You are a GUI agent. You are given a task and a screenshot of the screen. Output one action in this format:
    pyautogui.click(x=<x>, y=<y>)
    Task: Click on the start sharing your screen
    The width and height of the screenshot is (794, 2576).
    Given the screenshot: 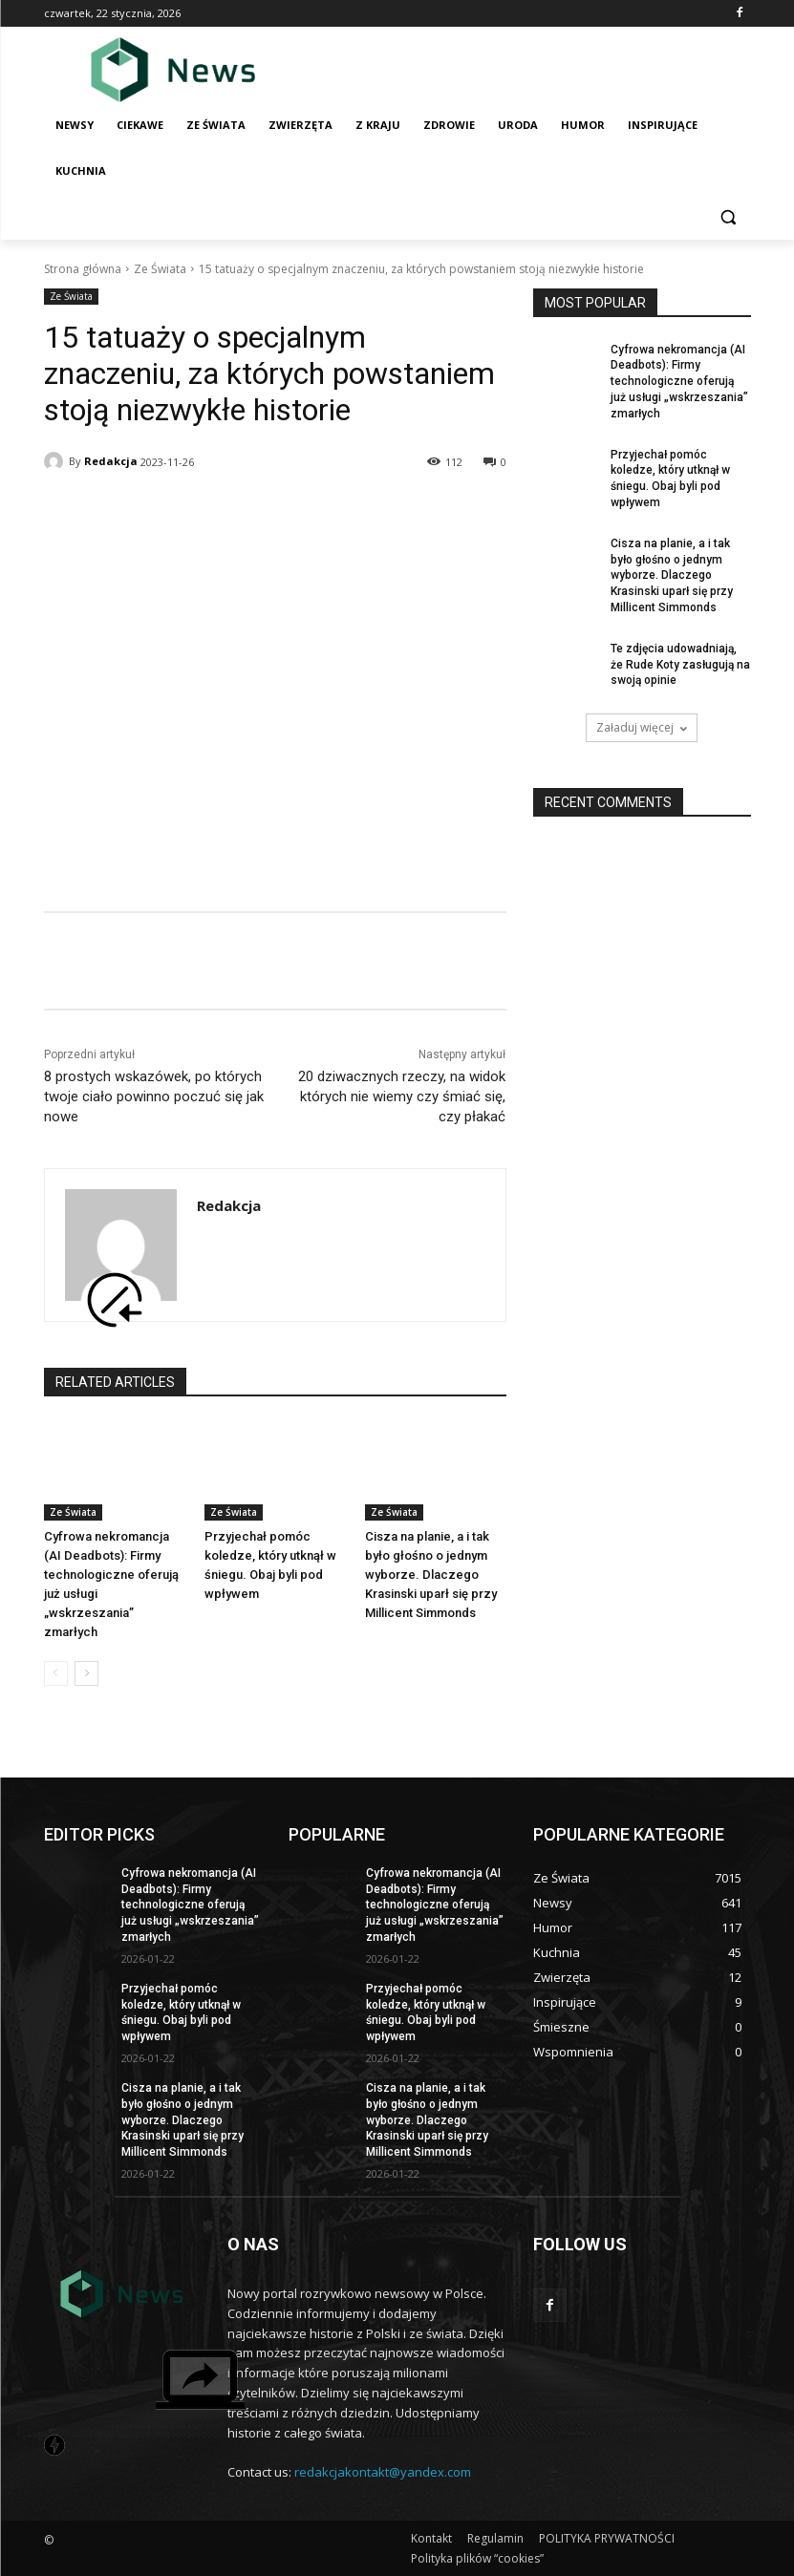 What is the action you would take?
    pyautogui.click(x=200, y=2379)
    